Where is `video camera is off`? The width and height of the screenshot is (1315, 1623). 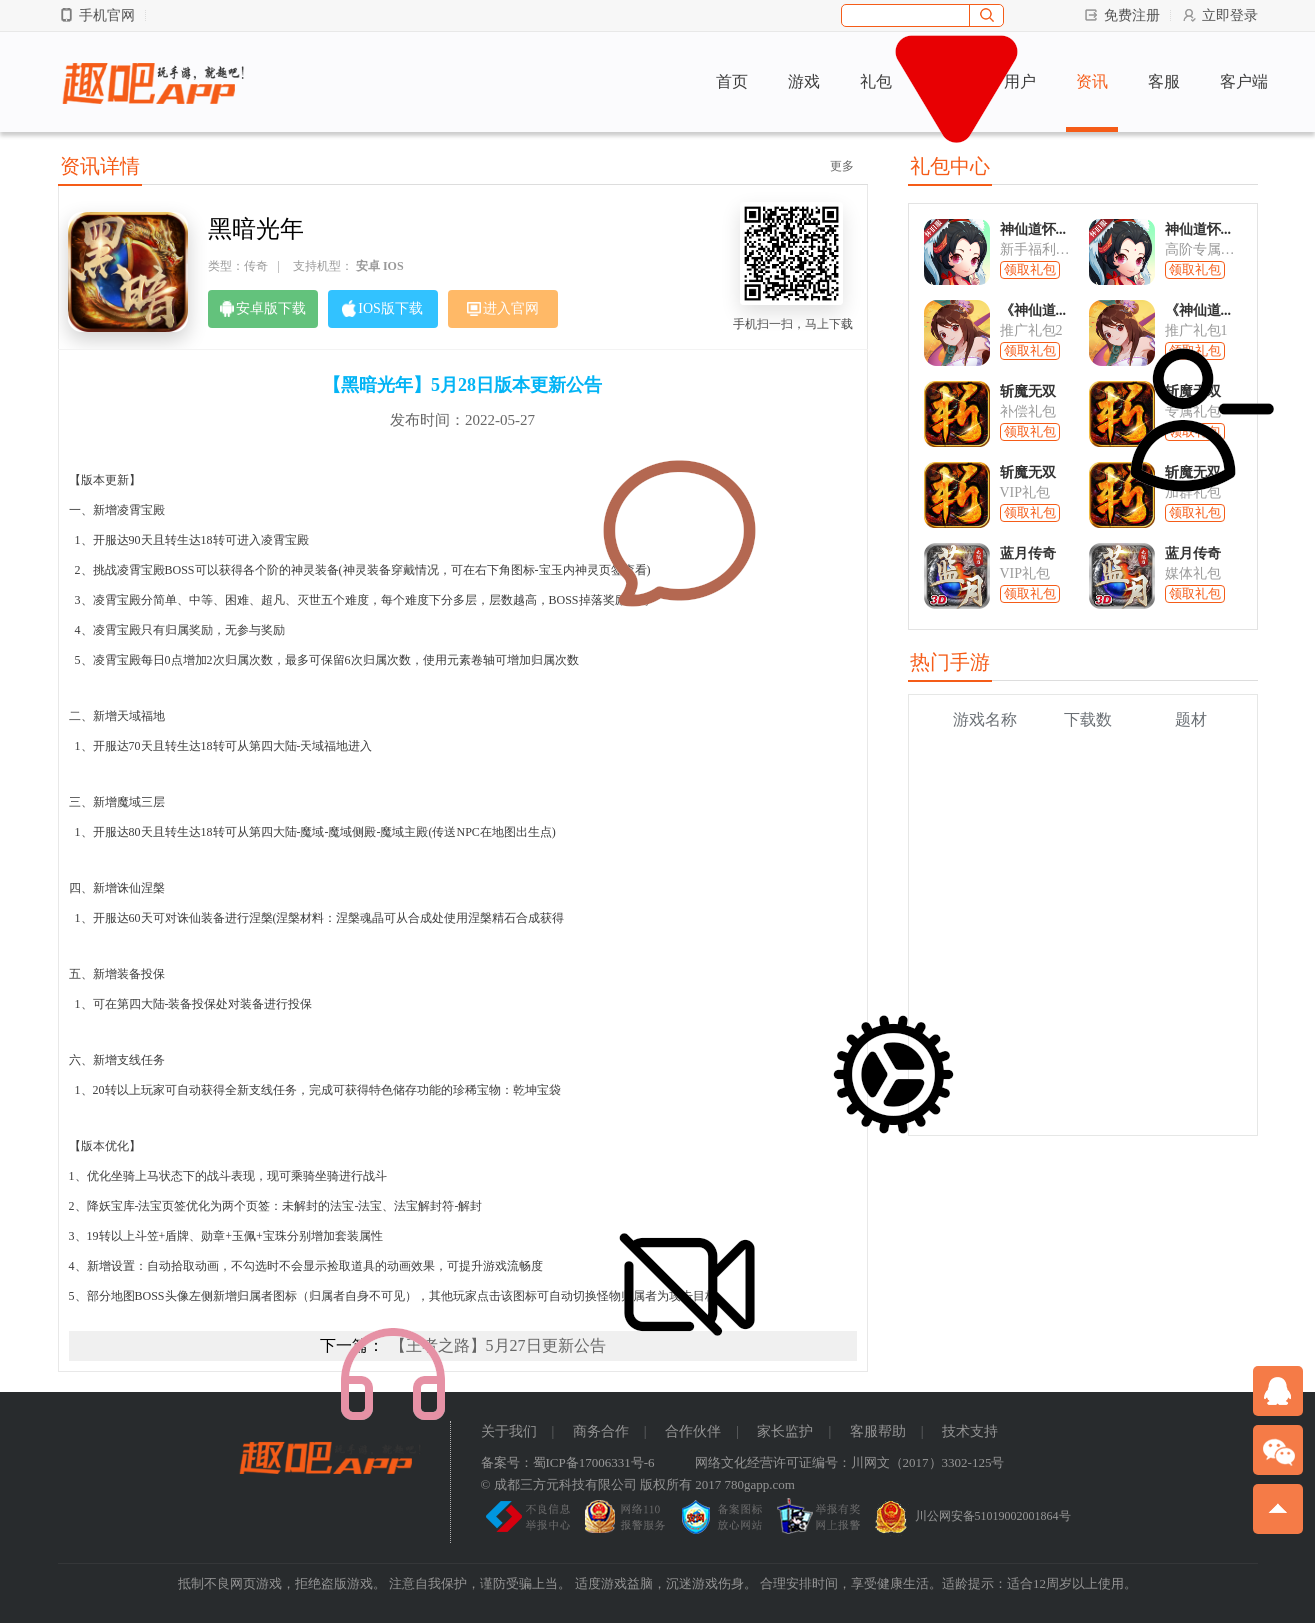
video camera is off is located at coordinates (689, 1284).